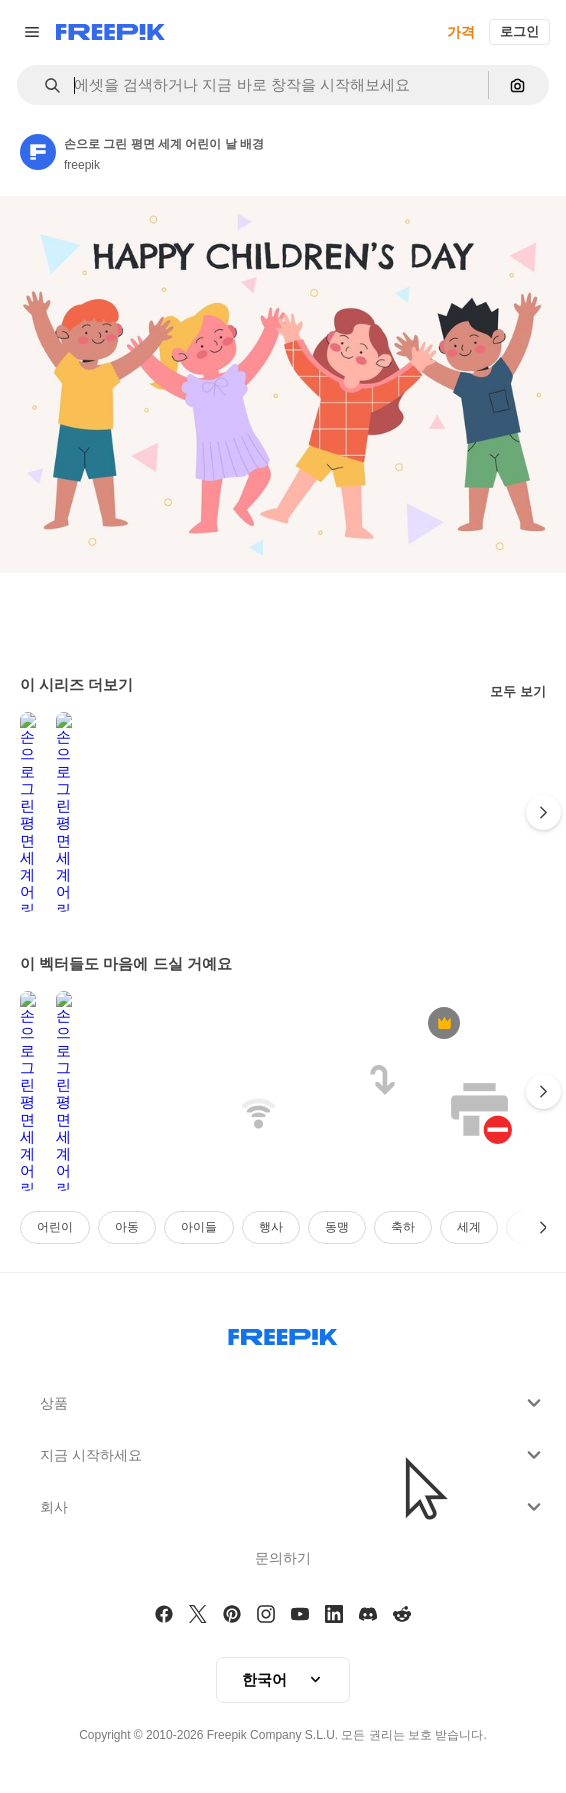 The image size is (566, 1793). I want to click on jump to a specific location or section, so click(382, 1079).